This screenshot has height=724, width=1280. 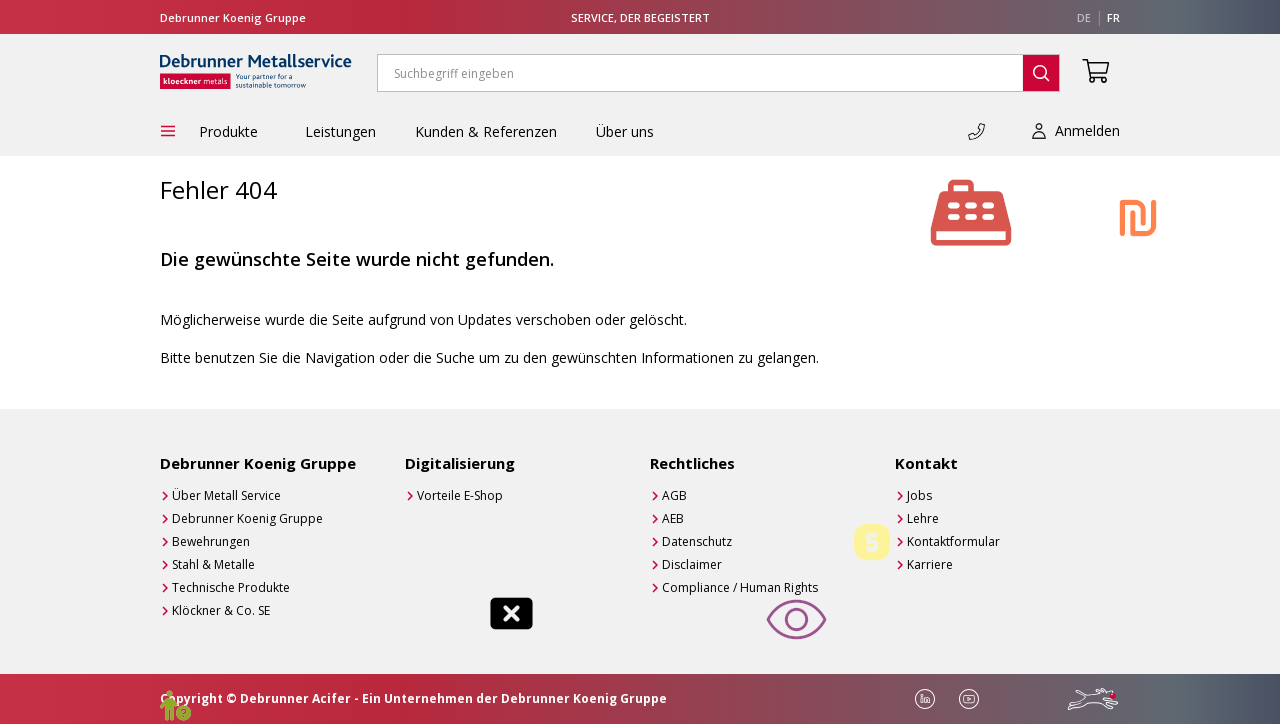 What do you see at coordinates (174, 705) in the screenshot?
I see `access help or support about user accounts` at bounding box center [174, 705].